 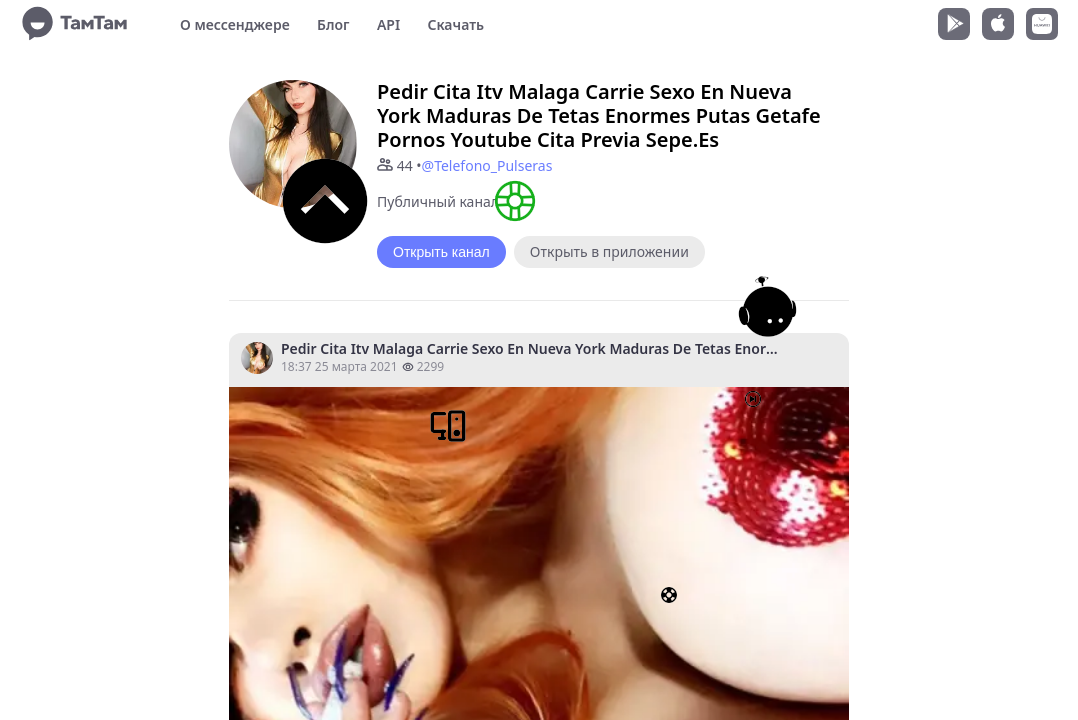 What do you see at coordinates (515, 201) in the screenshot?
I see `access help or support center` at bounding box center [515, 201].